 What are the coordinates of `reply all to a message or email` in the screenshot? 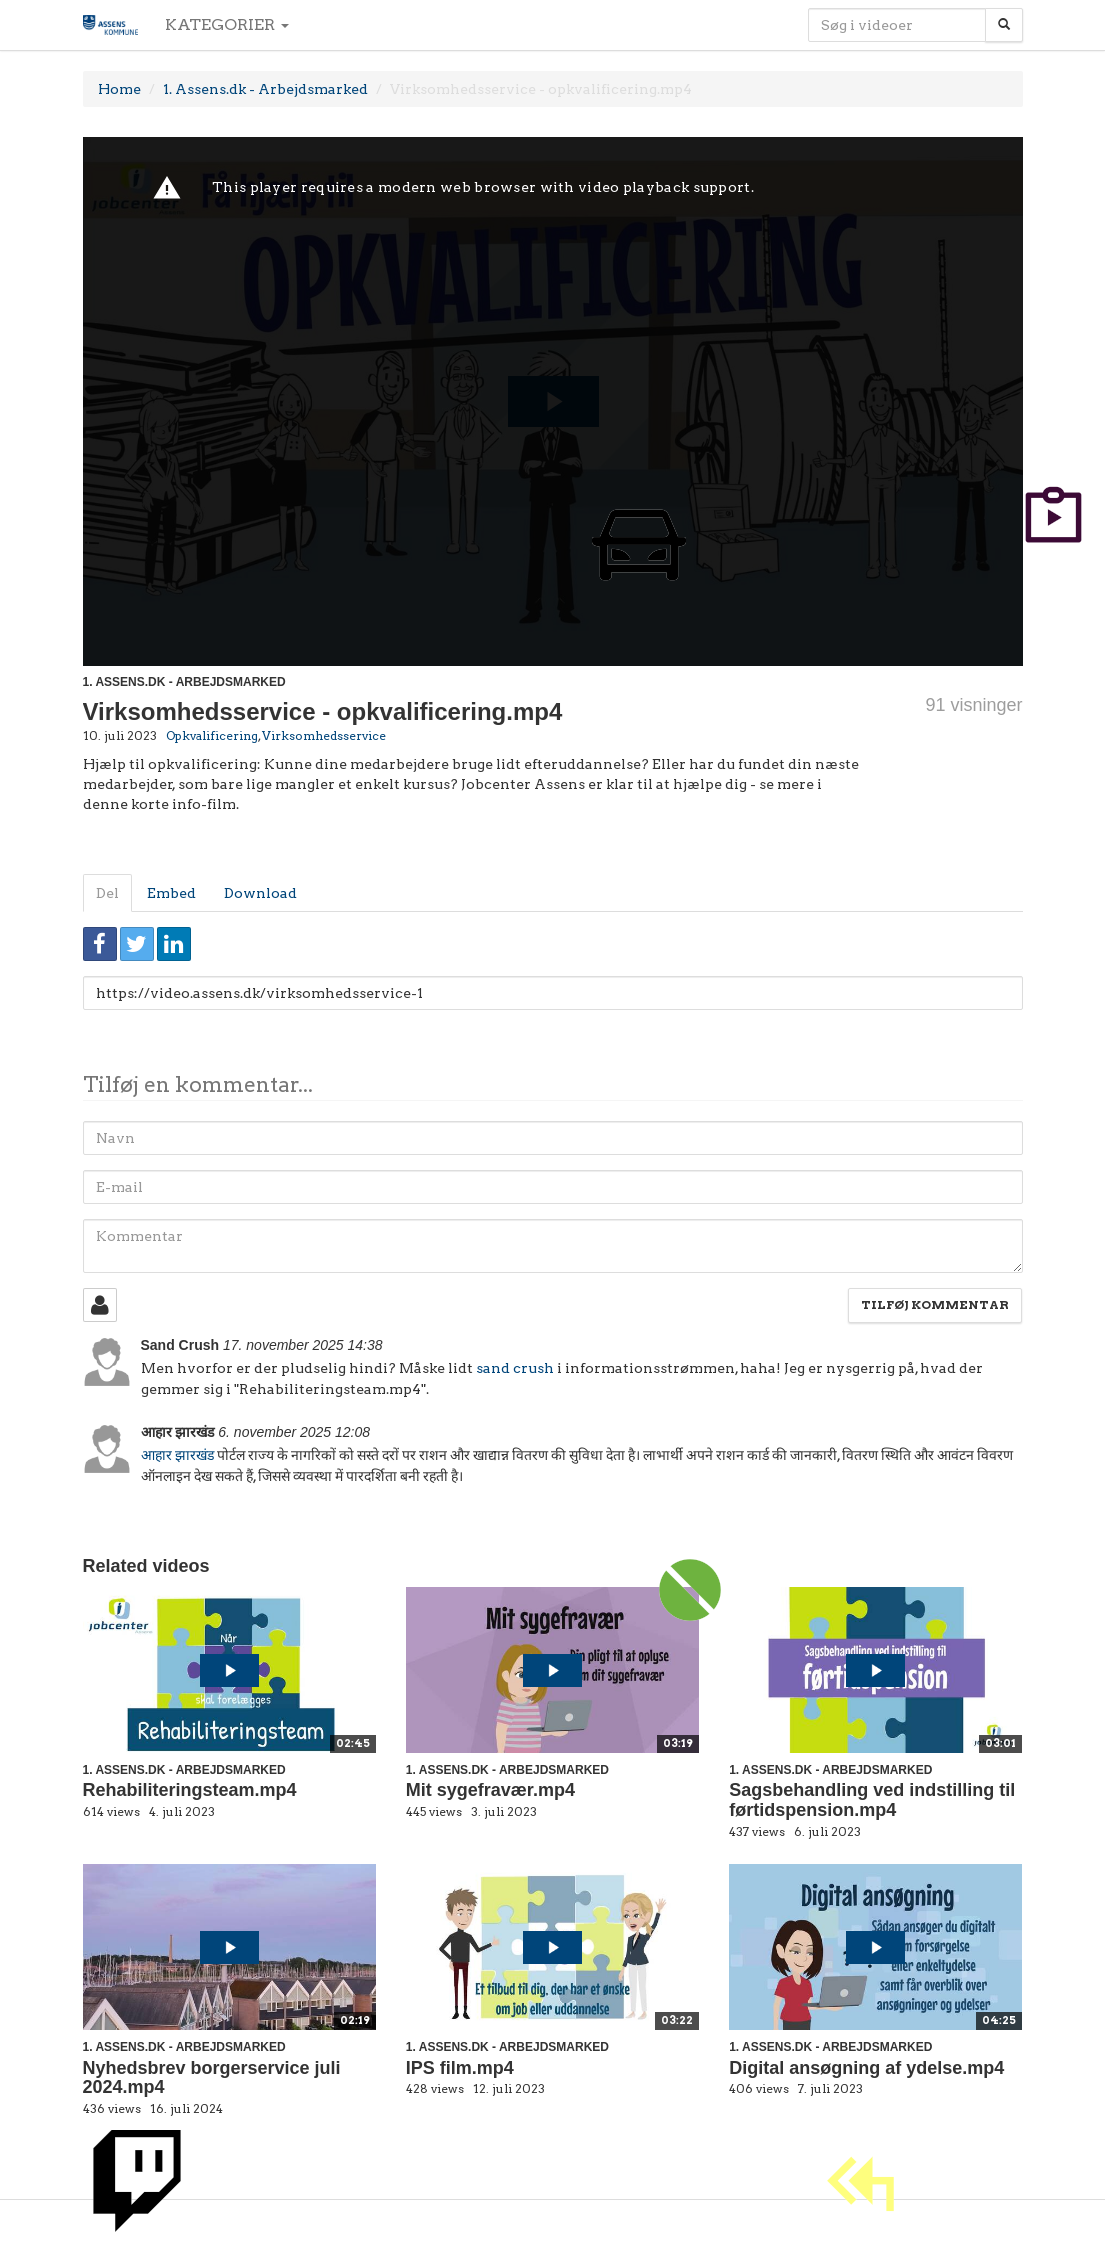 It's located at (863, 2184).